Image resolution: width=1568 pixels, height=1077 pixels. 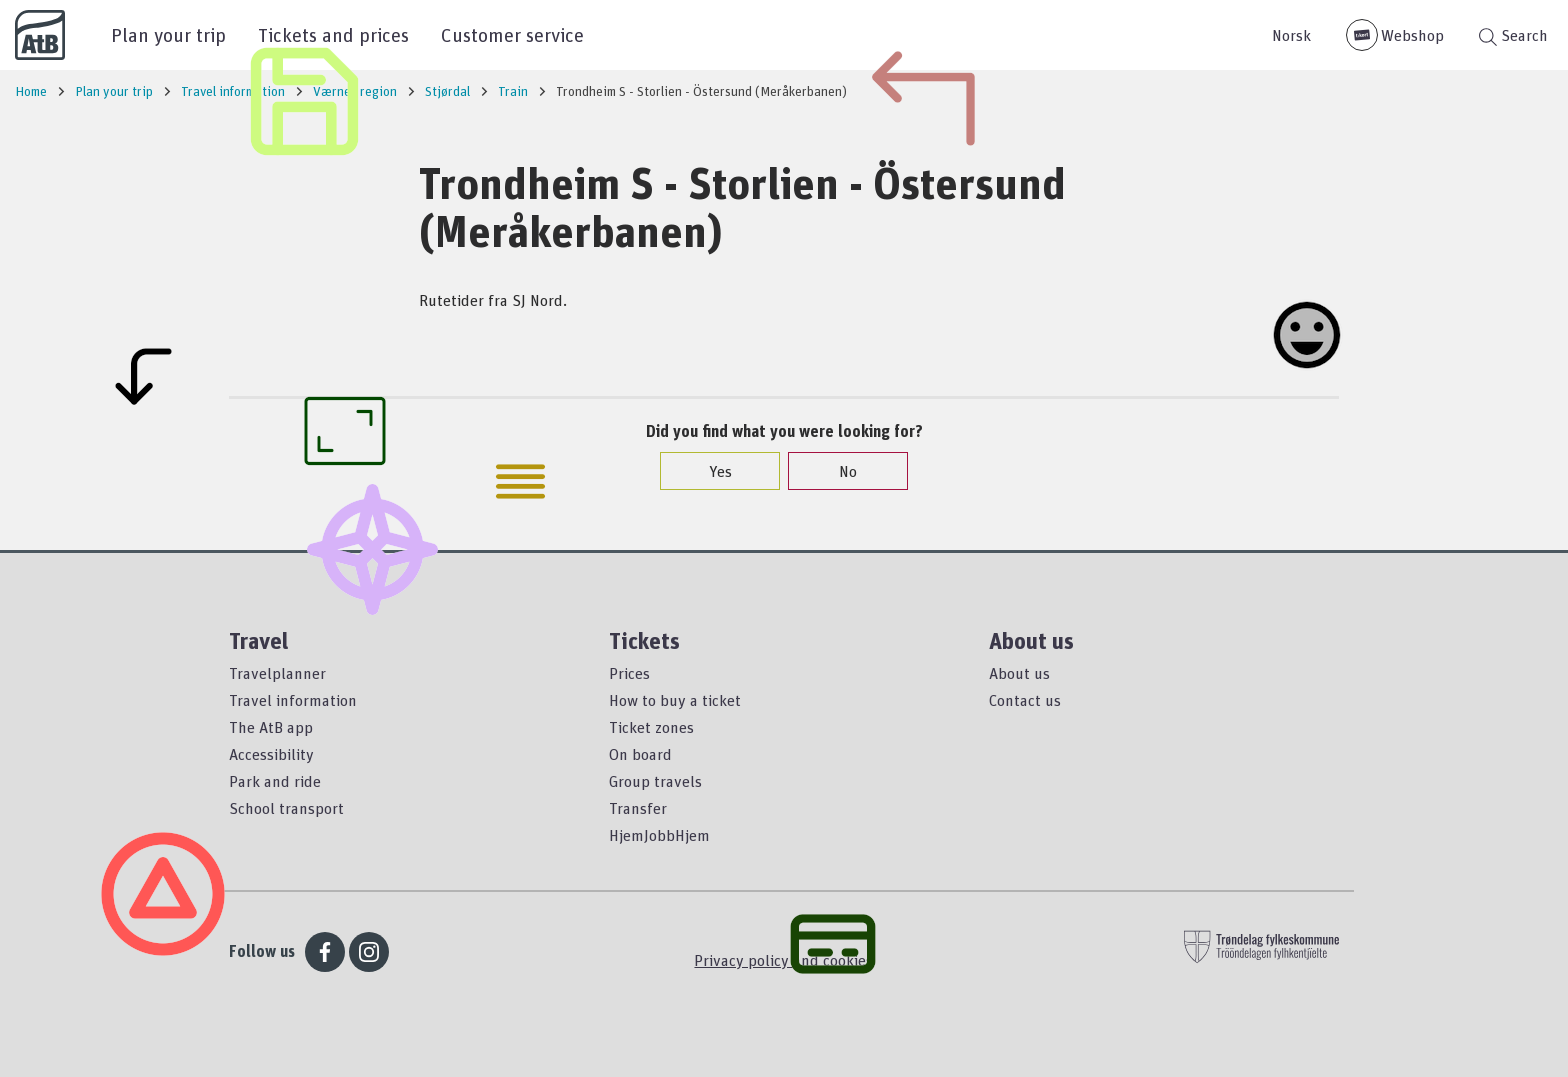 I want to click on save current file or document, so click(x=304, y=101).